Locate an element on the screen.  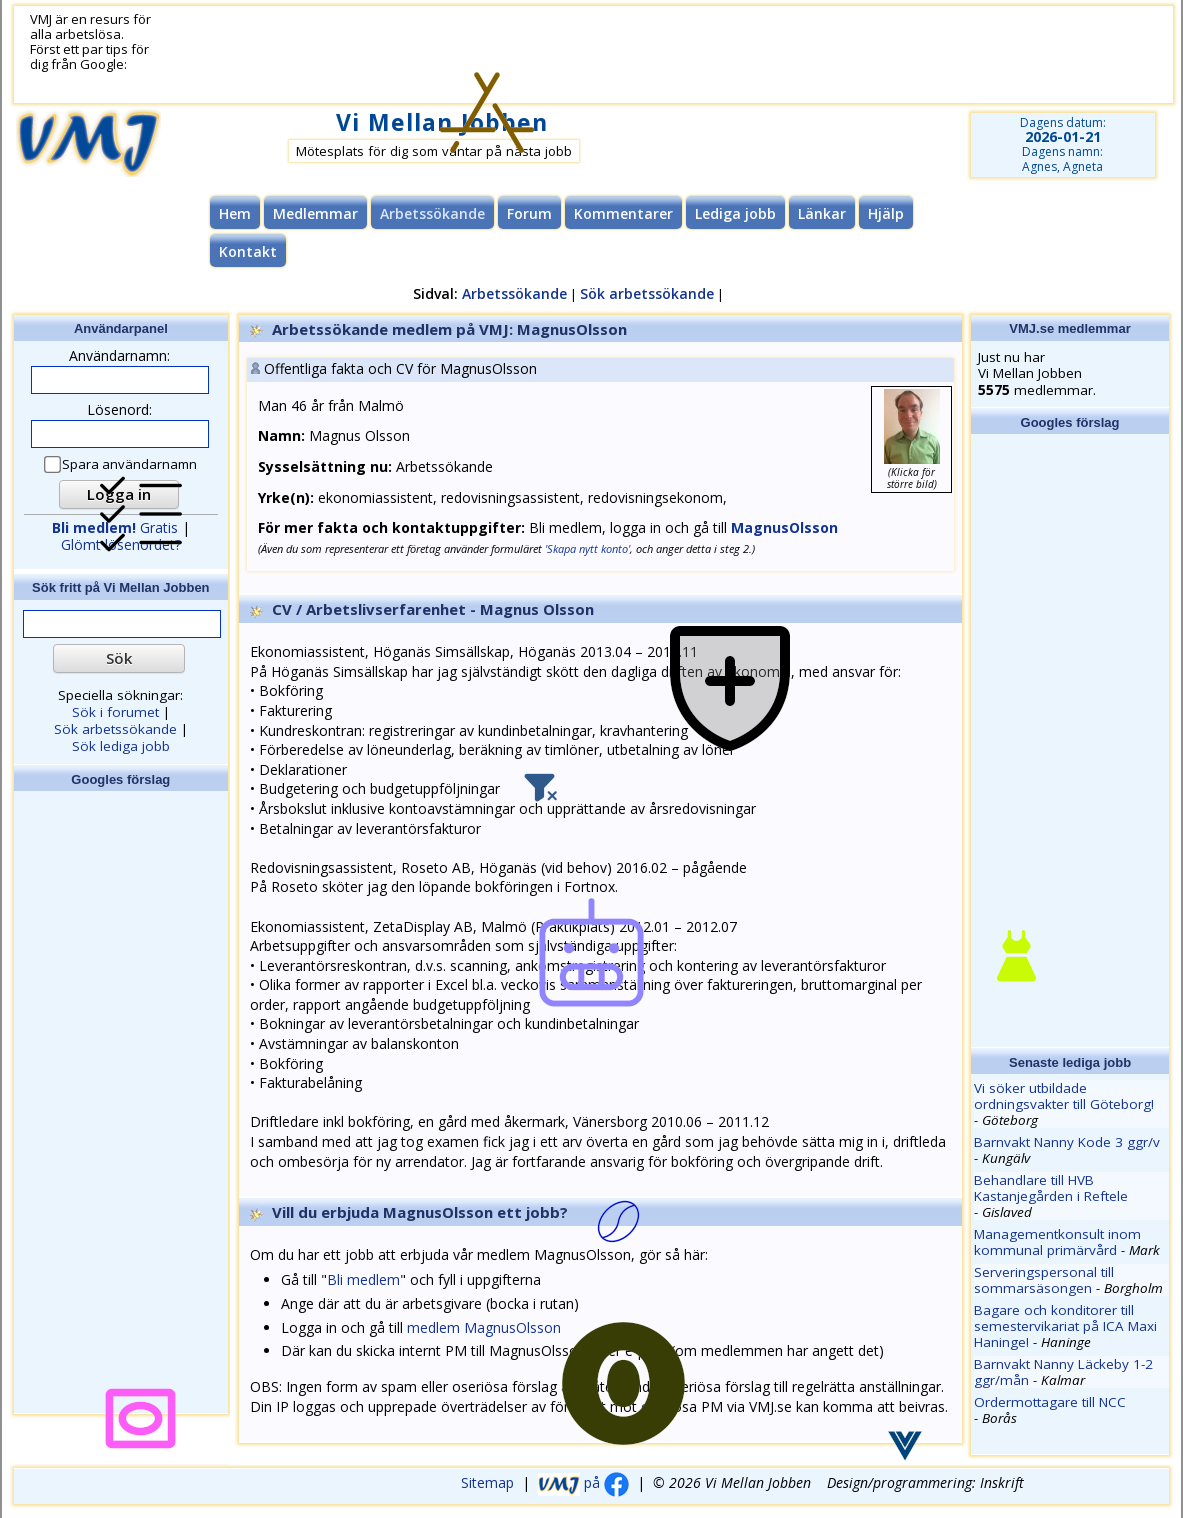
open the app store is located at coordinates (487, 116).